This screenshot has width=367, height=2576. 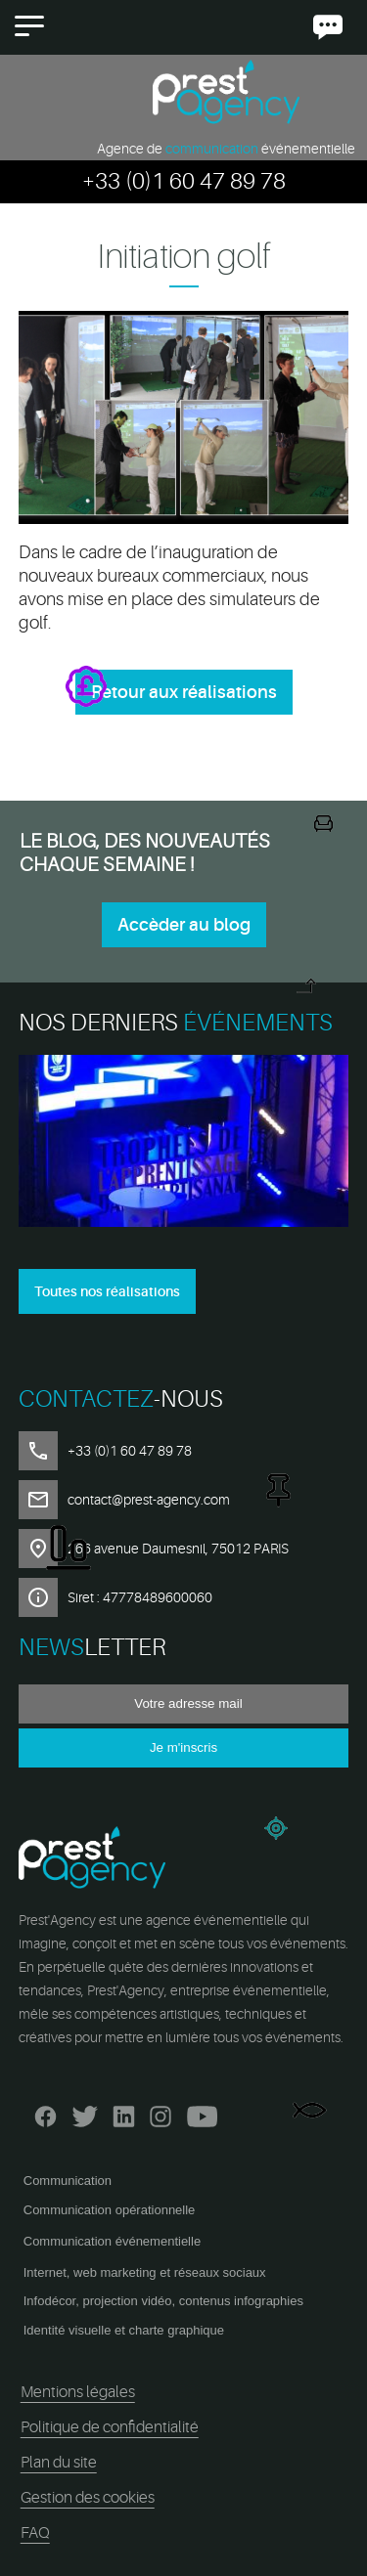 I want to click on align items to the bottom edge, so click(x=69, y=1548).